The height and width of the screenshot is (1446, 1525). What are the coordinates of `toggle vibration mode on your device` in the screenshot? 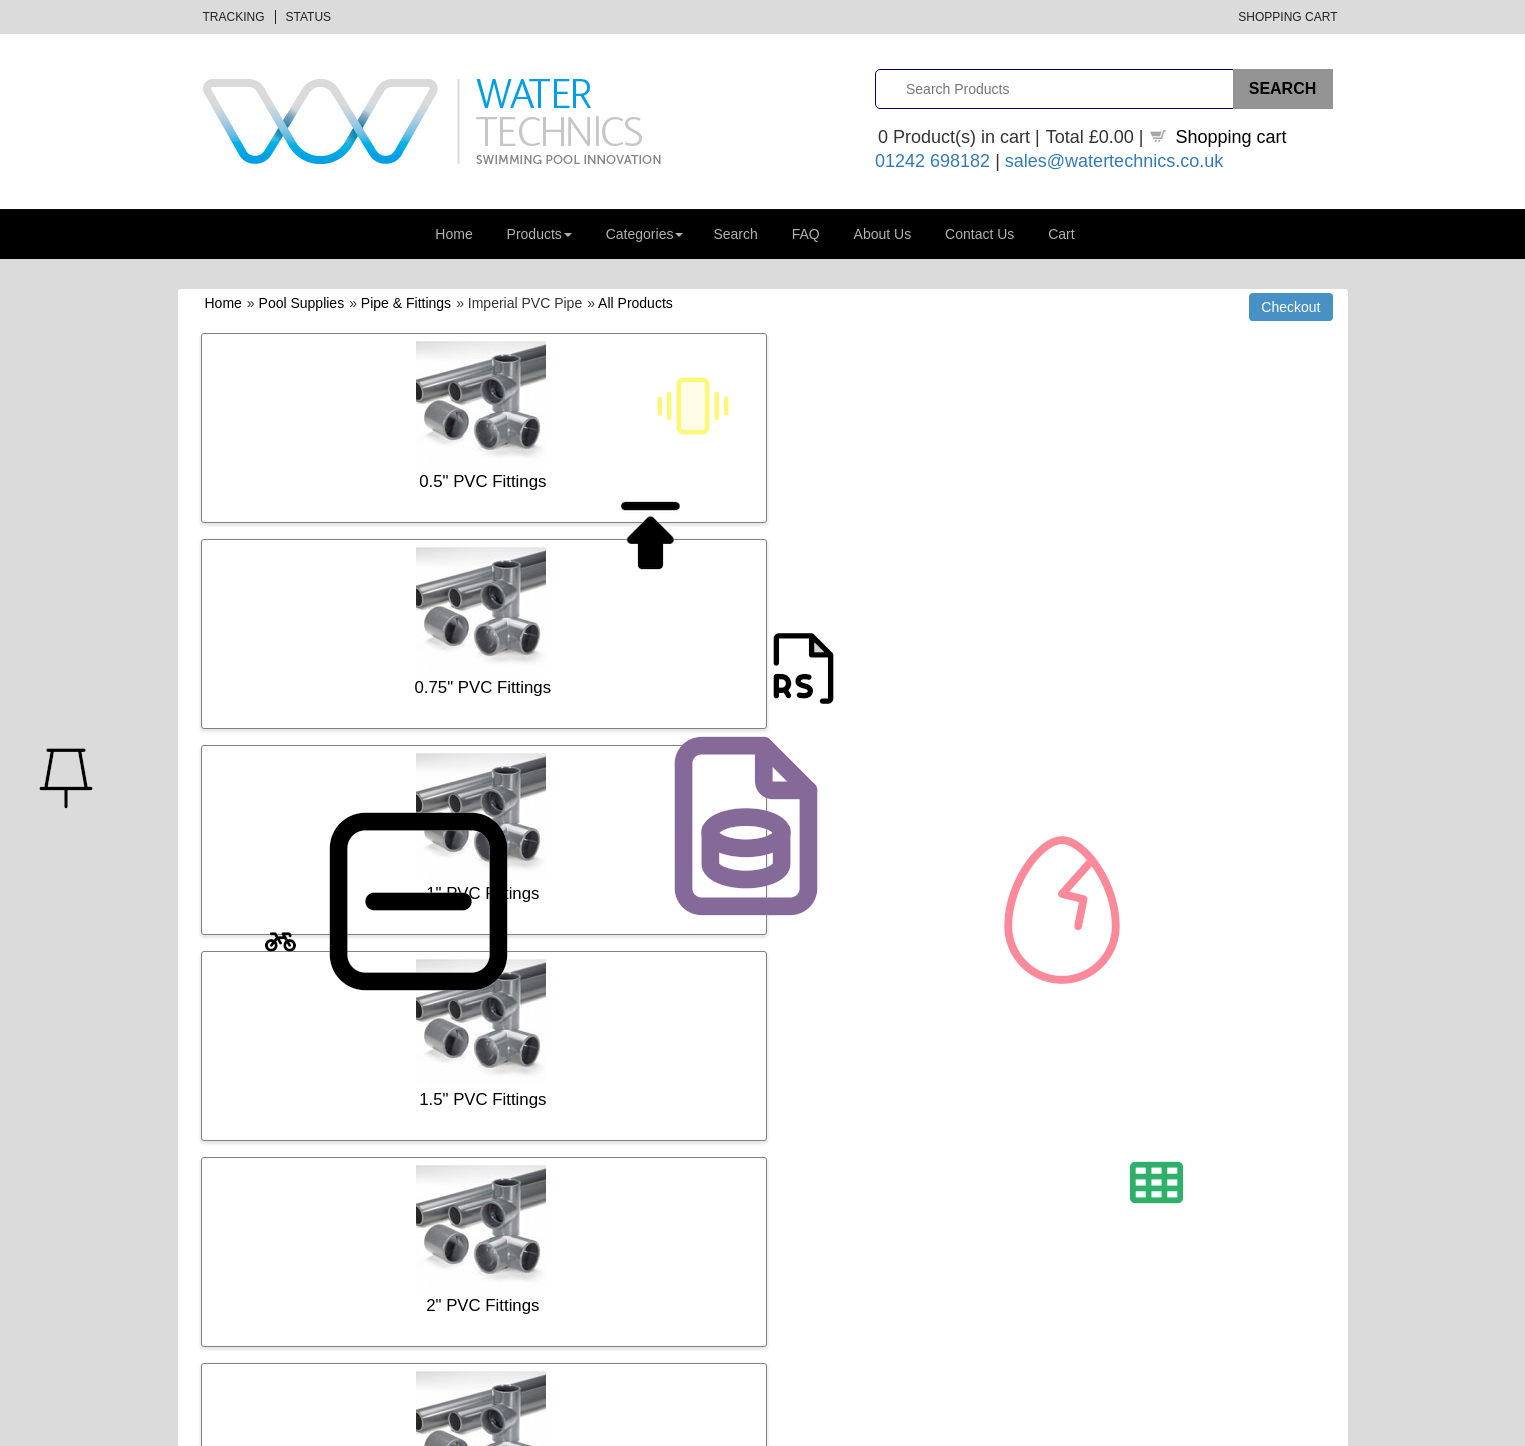 It's located at (693, 406).